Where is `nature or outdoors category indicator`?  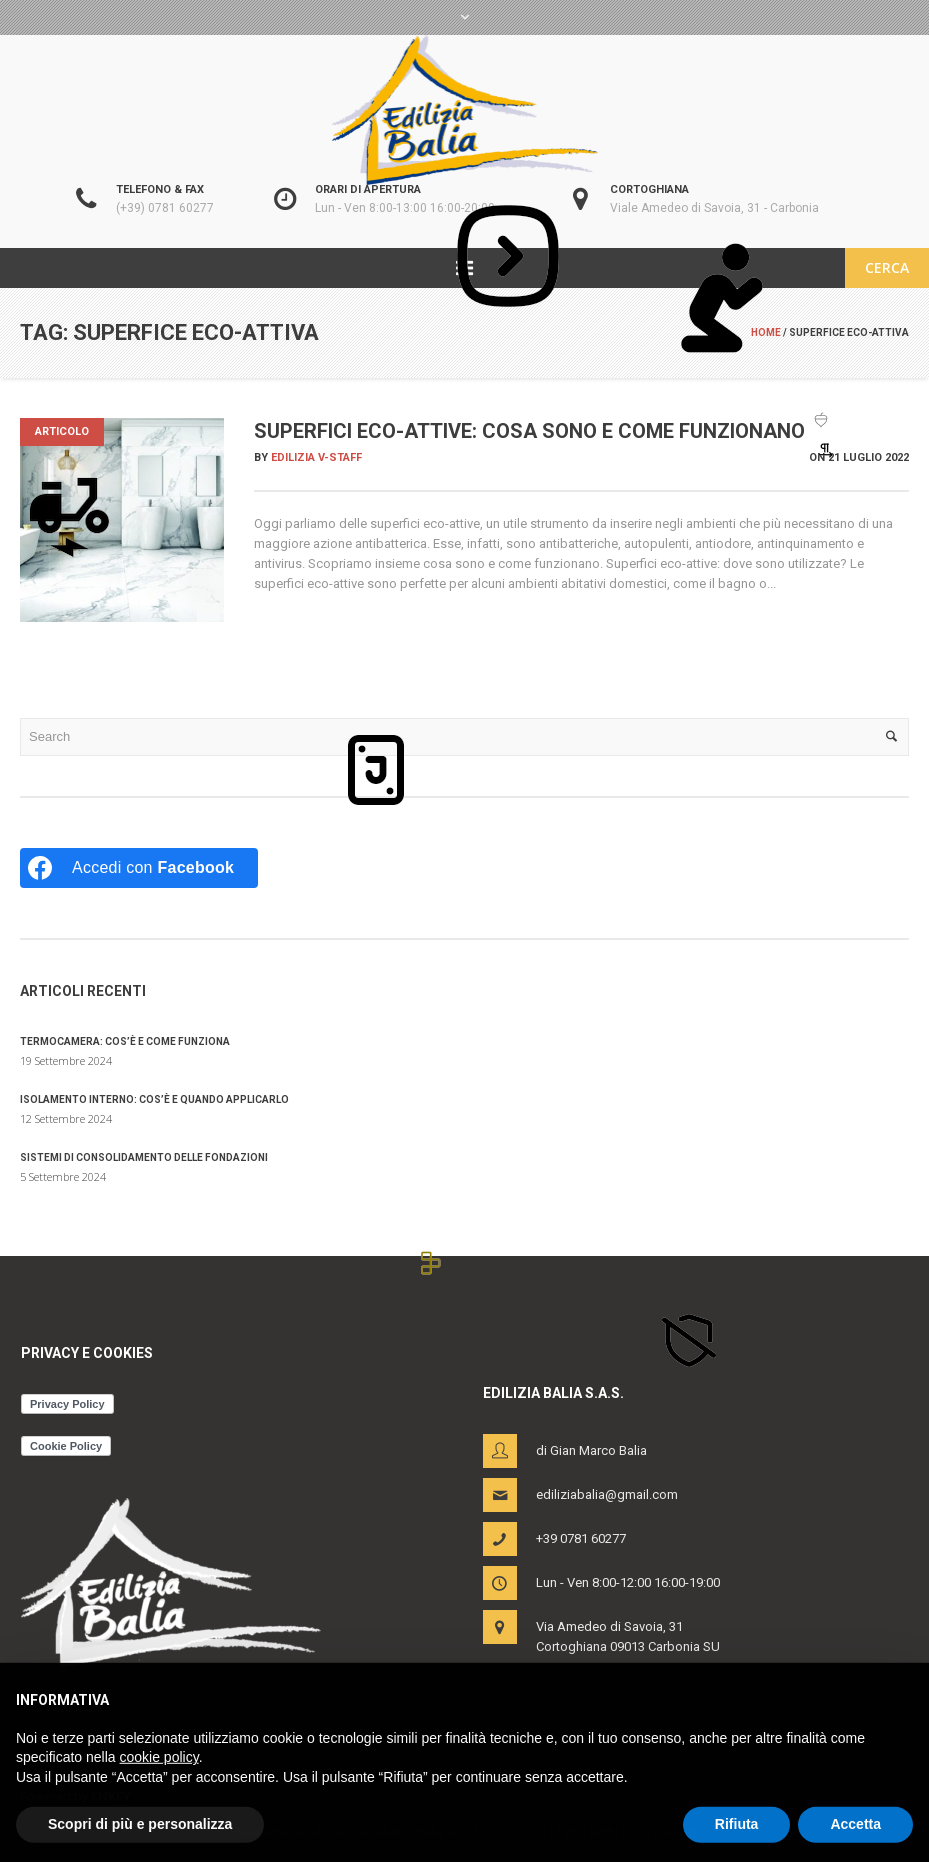
nature or outdoors category indicator is located at coordinates (821, 420).